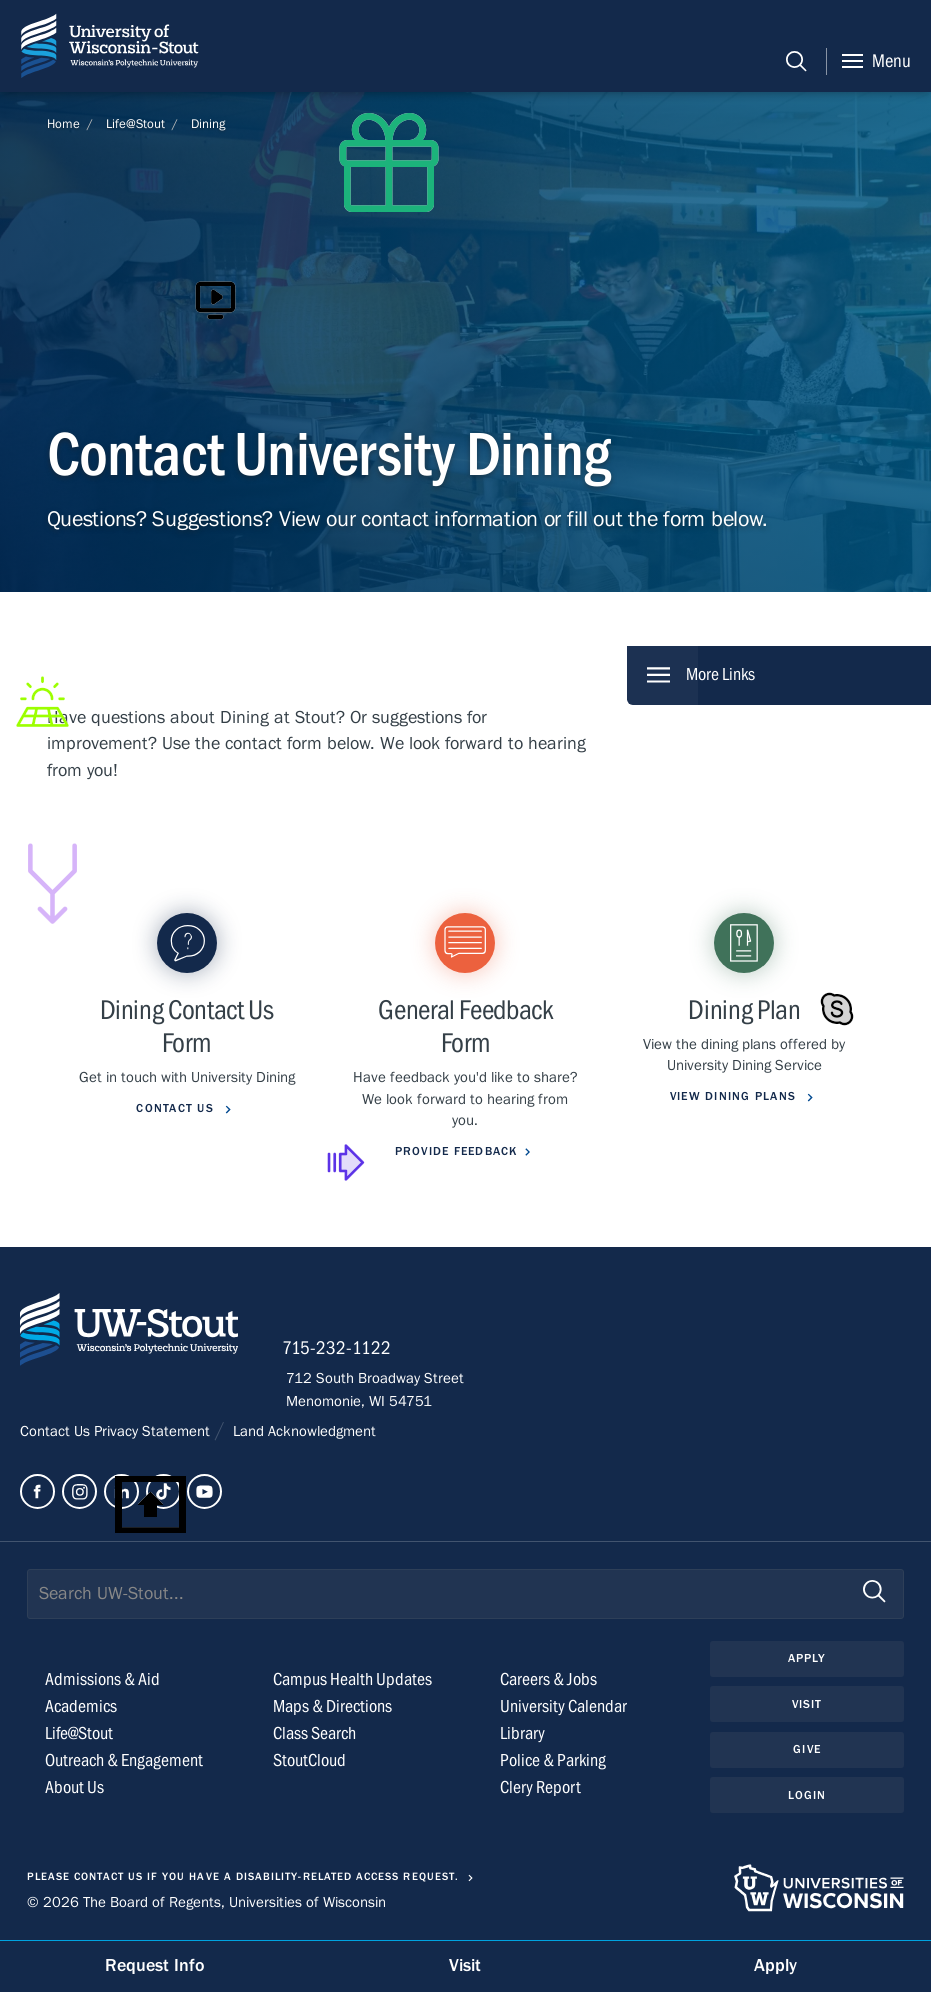 The width and height of the screenshot is (931, 1992). Describe the element at coordinates (215, 298) in the screenshot. I see `play video on monitor or screen` at that location.